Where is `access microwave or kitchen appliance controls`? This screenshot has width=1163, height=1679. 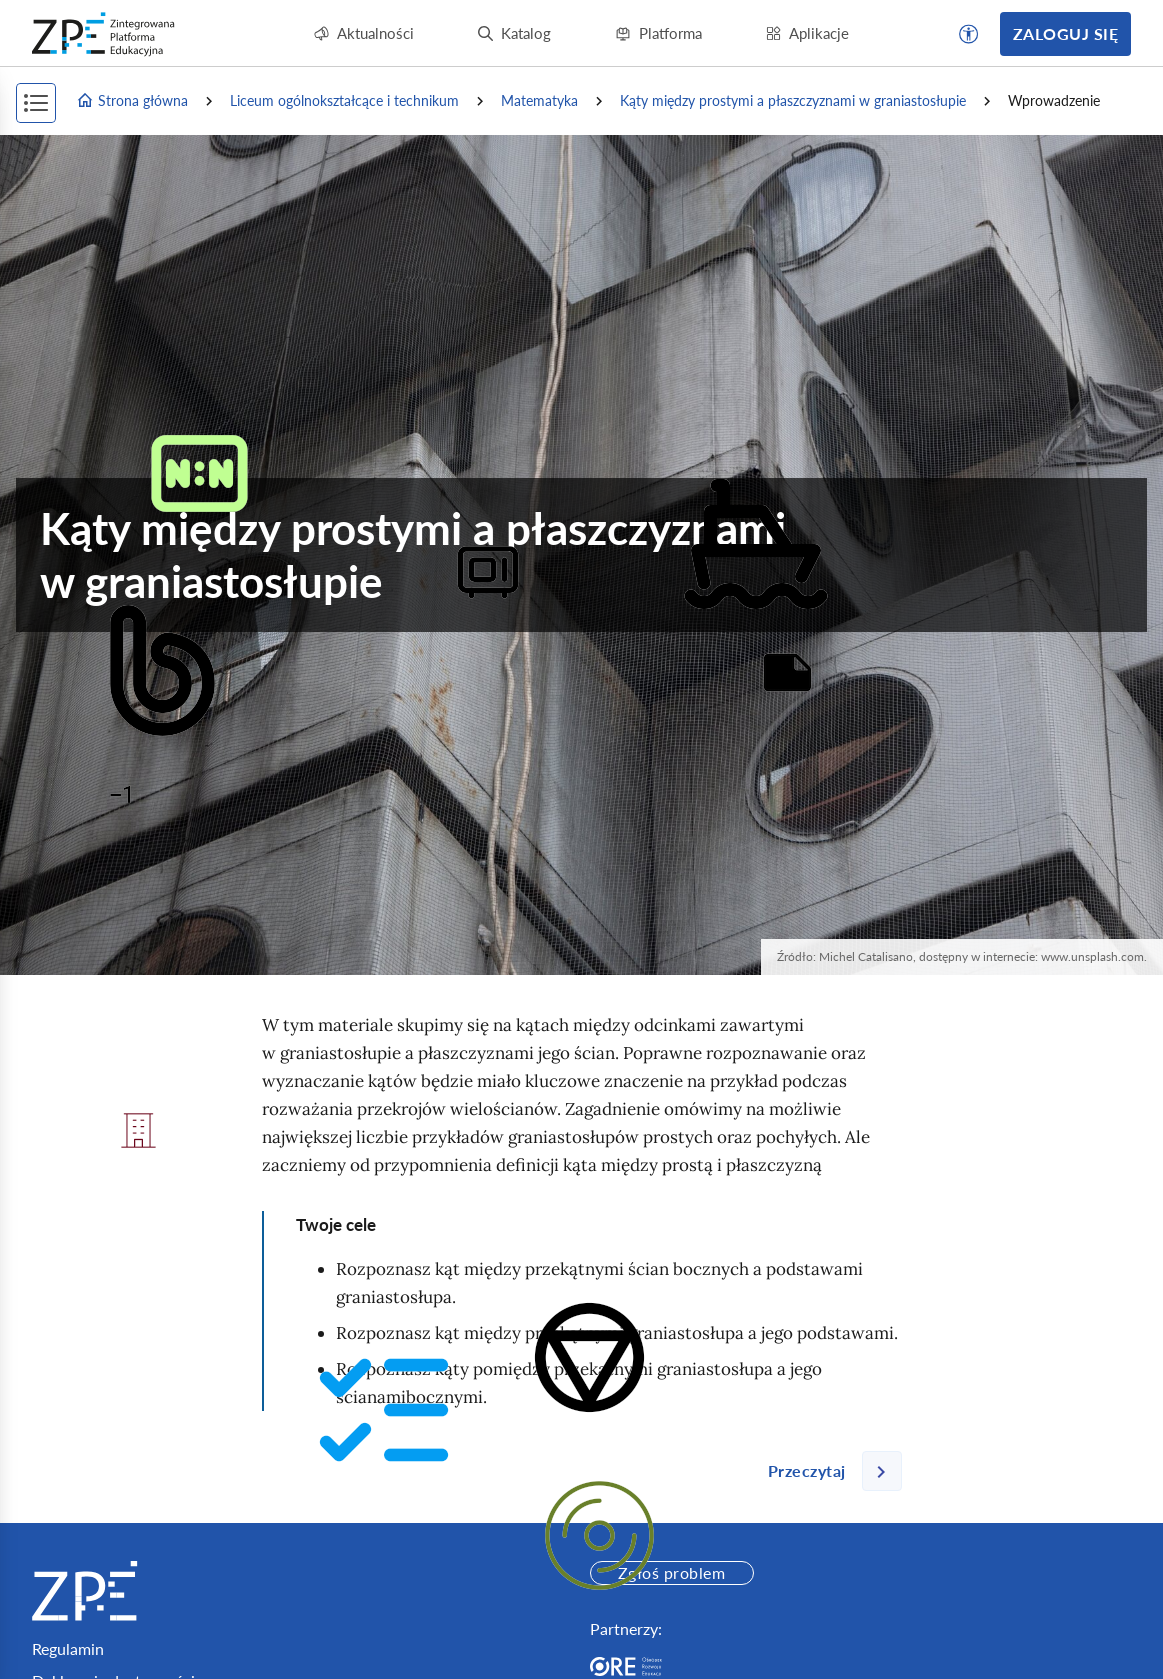
access microwave or kitchen appliance controls is located at coordinates (488, 571).